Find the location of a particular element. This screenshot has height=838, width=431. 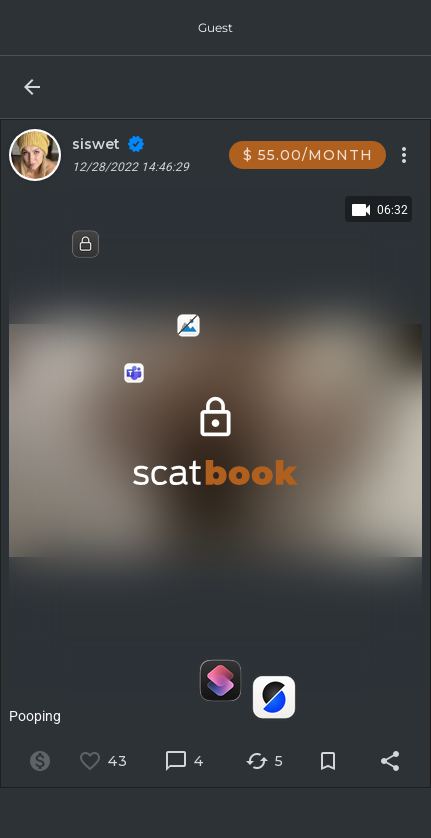

open bitmap2component application is located at coordinates (188, 325).